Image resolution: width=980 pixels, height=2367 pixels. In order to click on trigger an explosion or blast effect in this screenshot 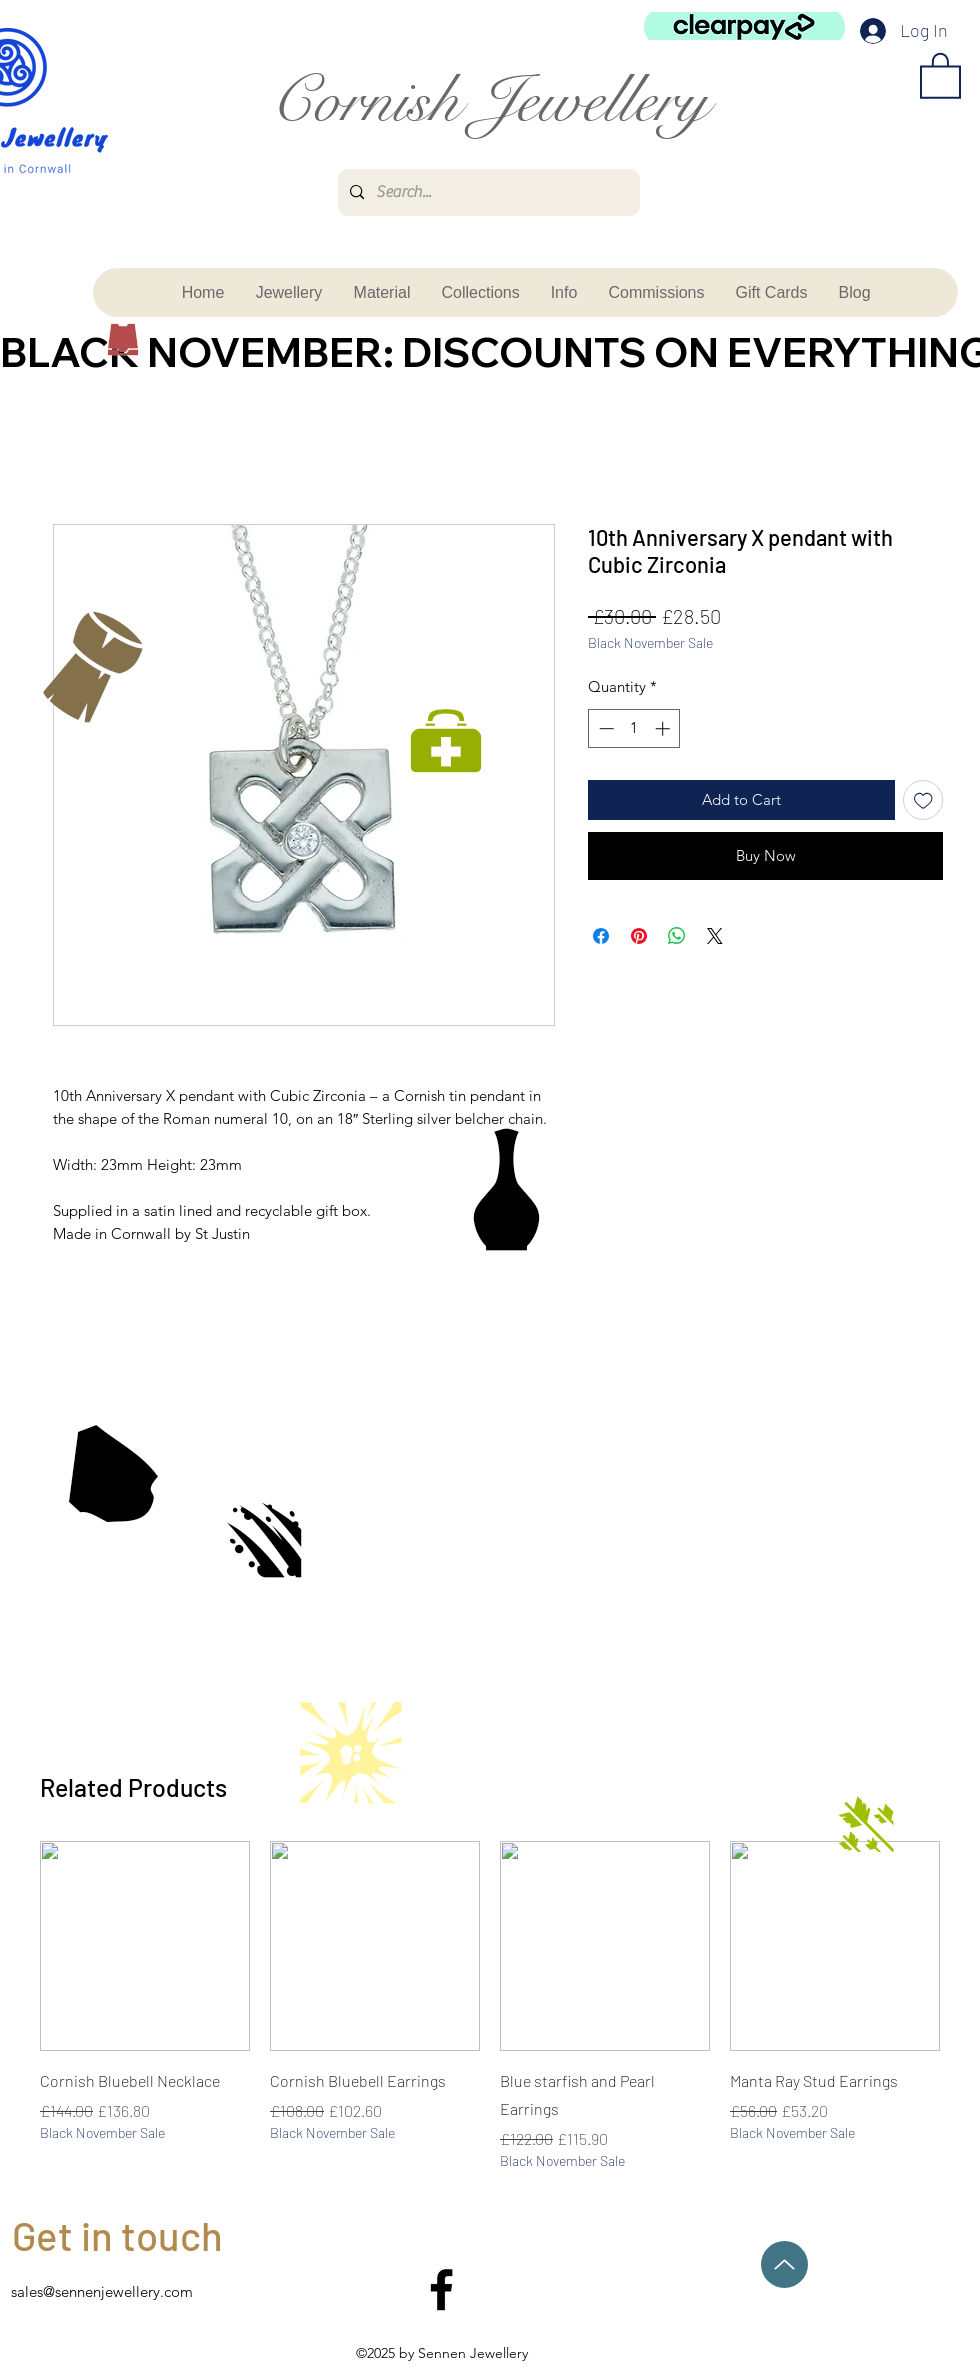, I will do `click(350, 1752)`.